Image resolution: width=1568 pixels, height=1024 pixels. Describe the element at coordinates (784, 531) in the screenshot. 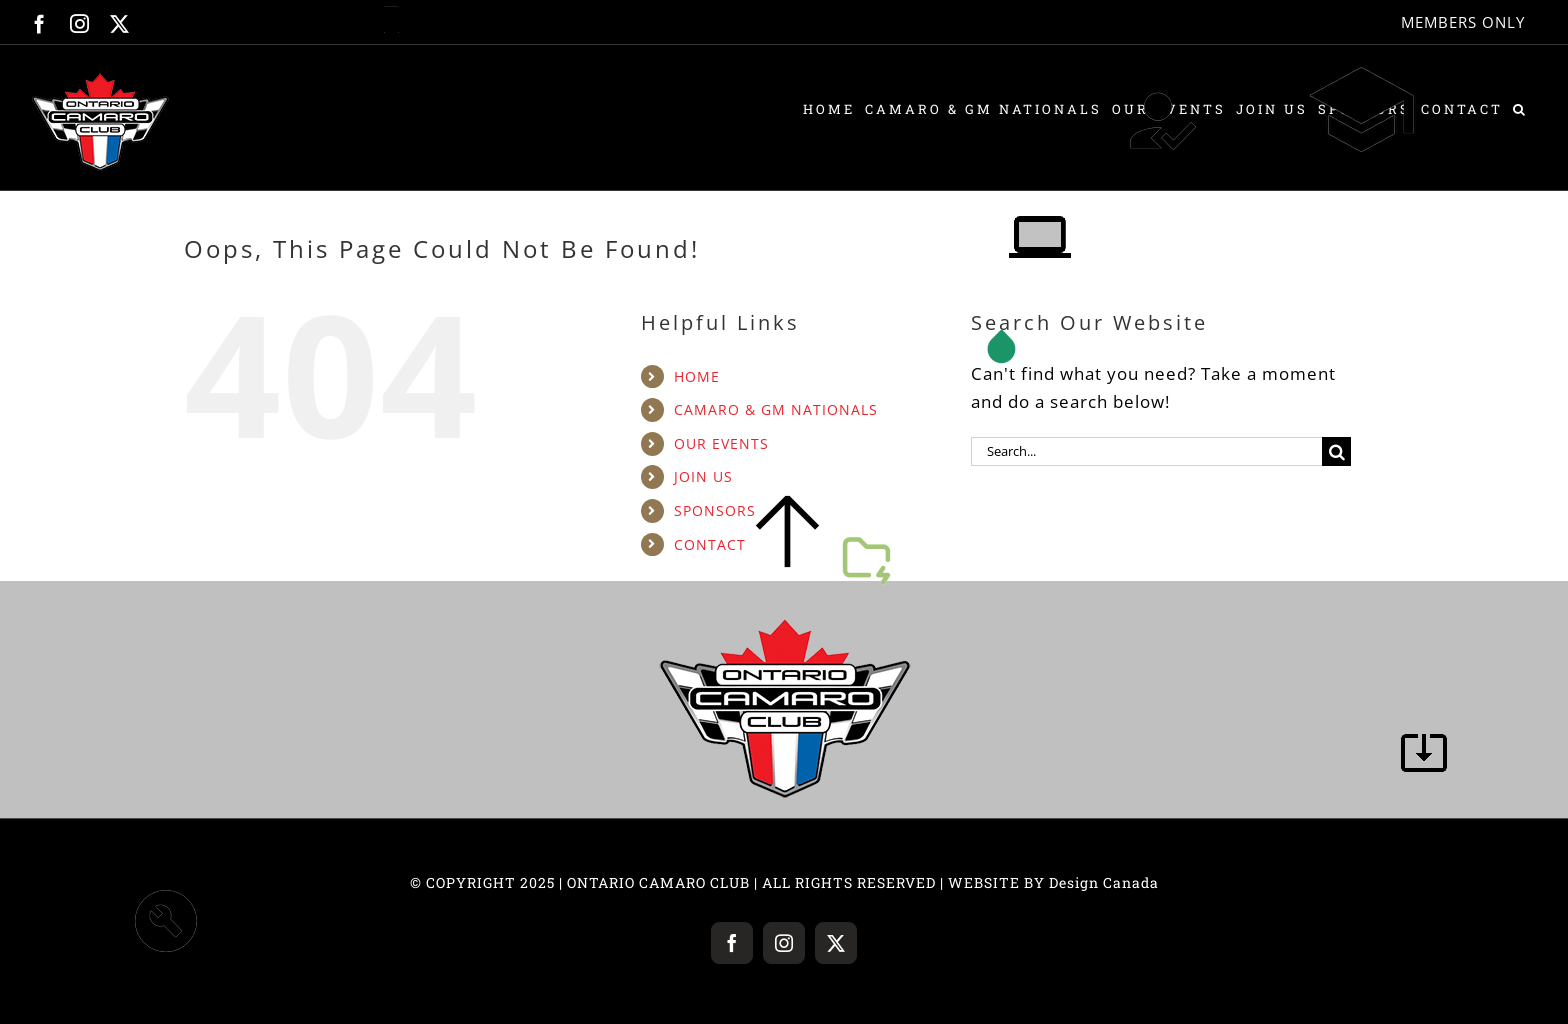

I see `move item up in a list` at that location.